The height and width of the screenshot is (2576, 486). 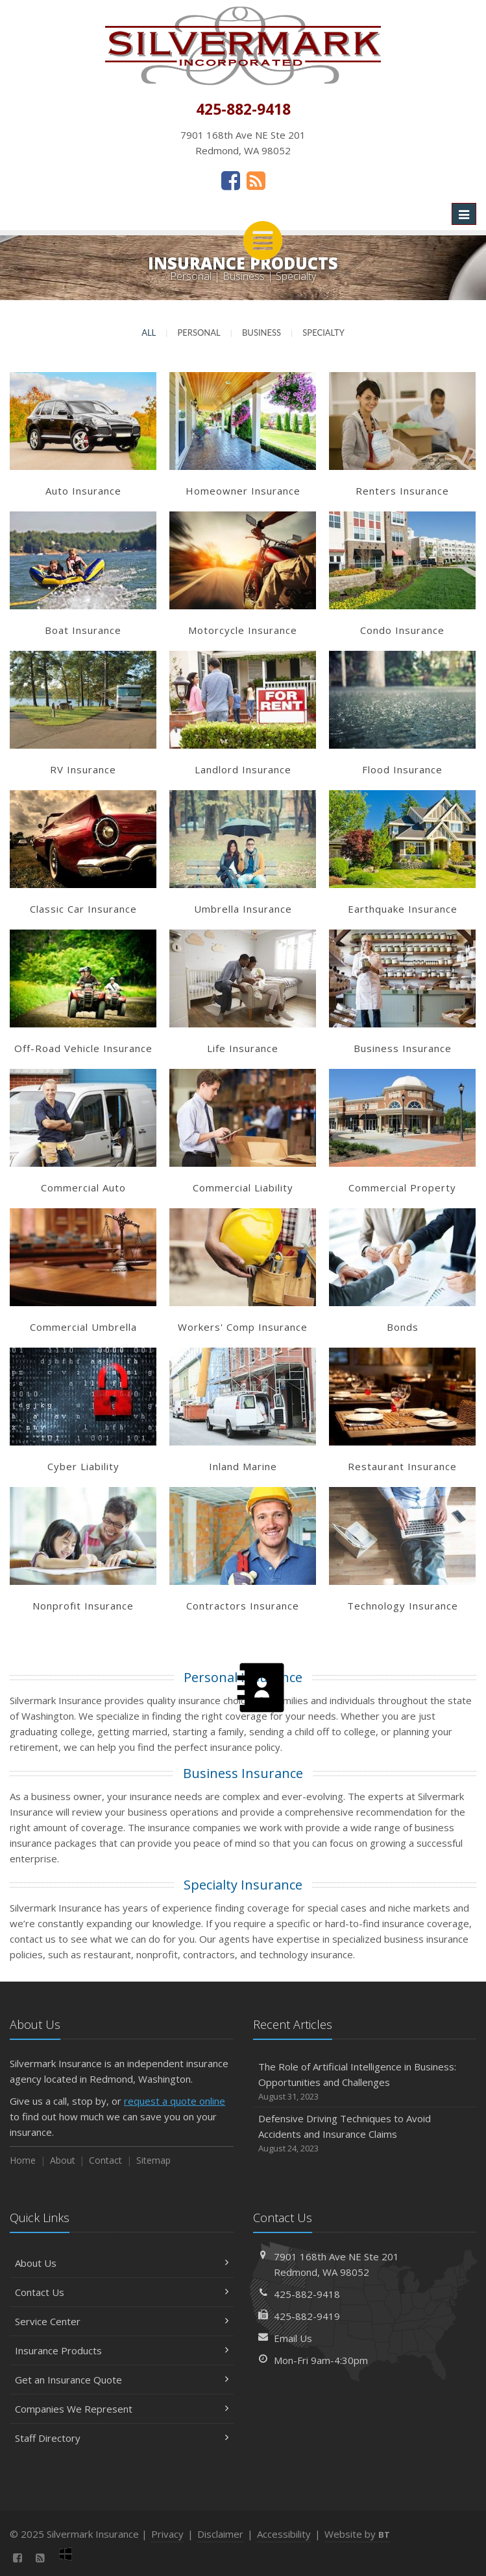 What do you see at coordinates (263, 240) in the screenshot?
I see `MAAS (Metal as a Service) logo` at bounding box center [263, 240].